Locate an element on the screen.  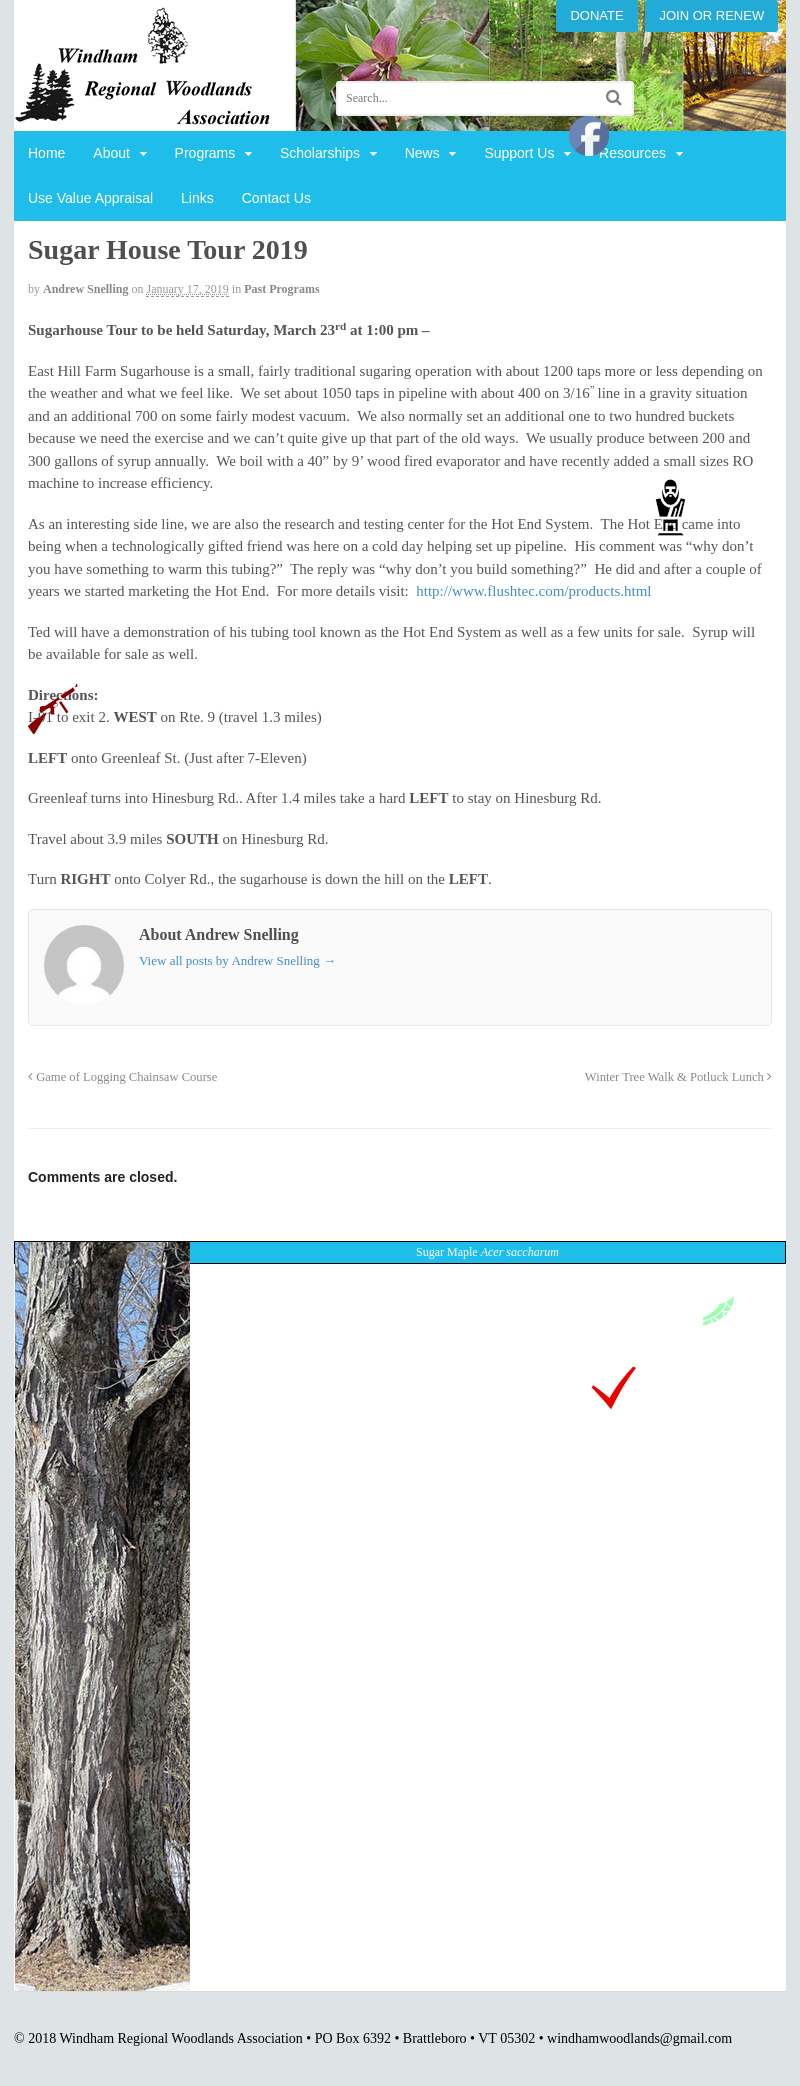
indicates a broken or damaged weapon is located at coordinates (718, 1311).